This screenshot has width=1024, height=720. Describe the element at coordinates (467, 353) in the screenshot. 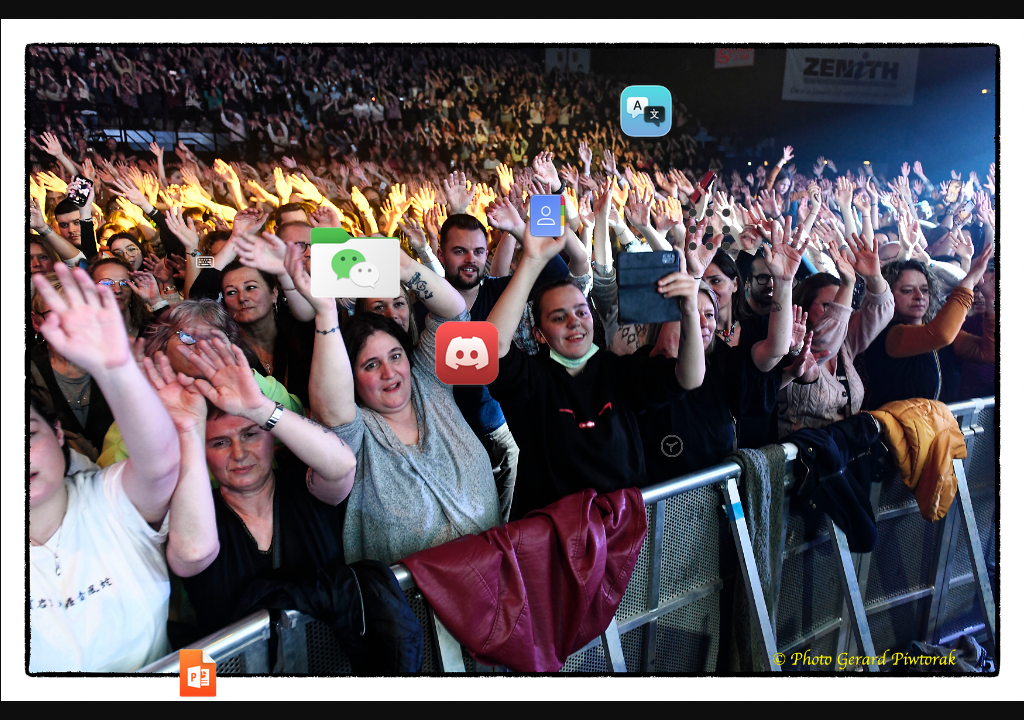

I see `open lightcord messaging app` at that location.